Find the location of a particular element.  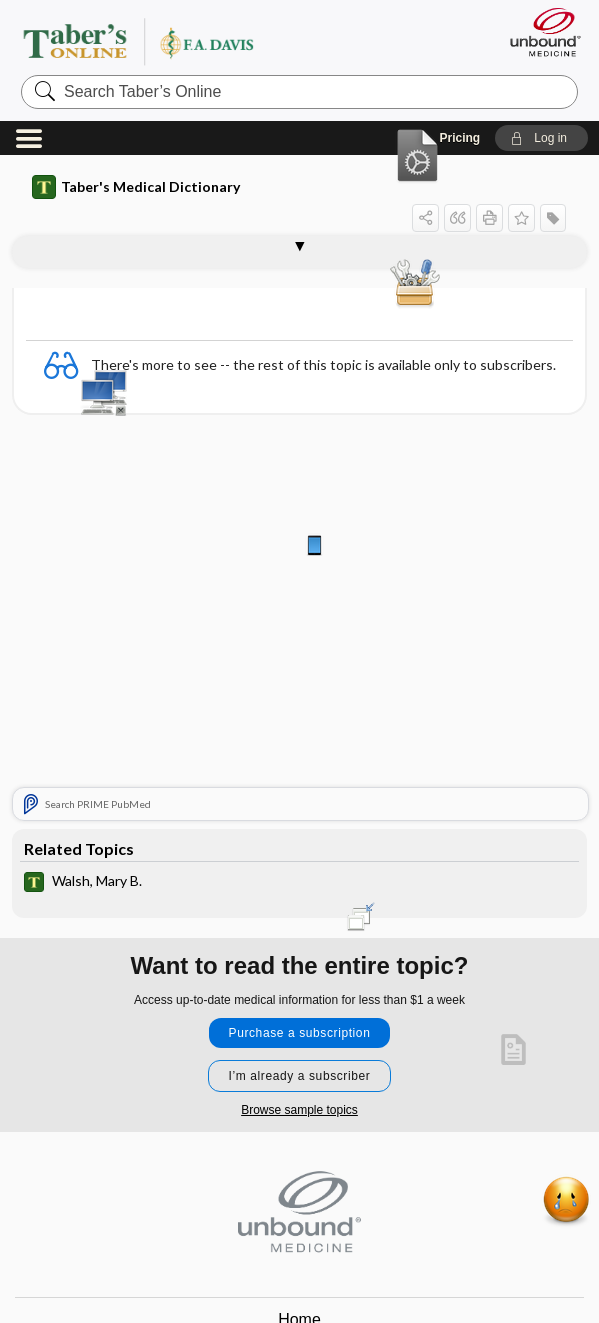

open a document file is located at coordinates (513, 1048).